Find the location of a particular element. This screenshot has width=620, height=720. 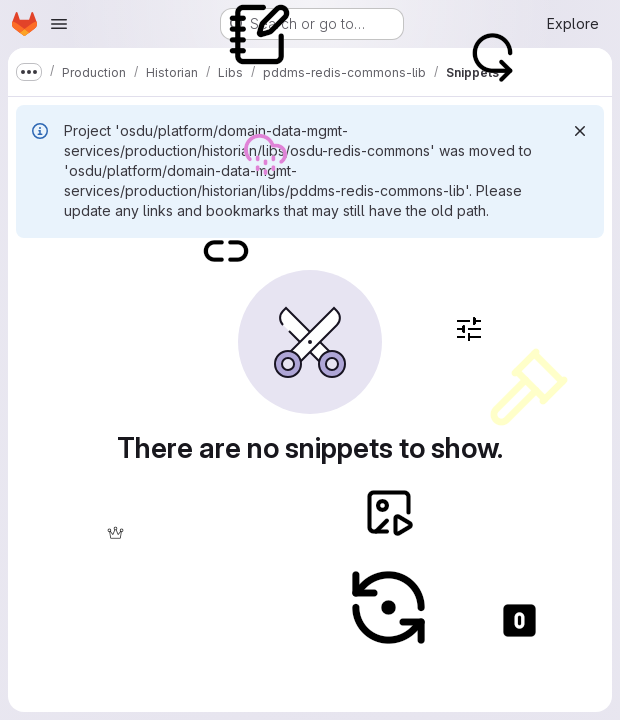

adjust settings or preferences is located at coordinates (469, 329).